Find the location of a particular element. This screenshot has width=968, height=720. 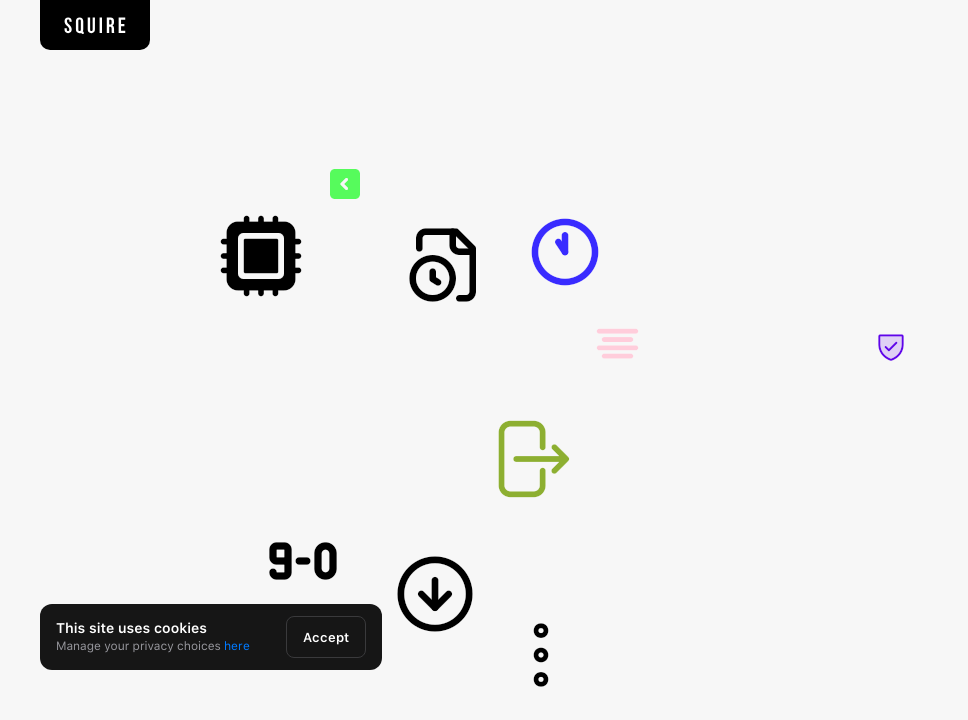

indicates verified or secure status is located at coordinates (891, 346).